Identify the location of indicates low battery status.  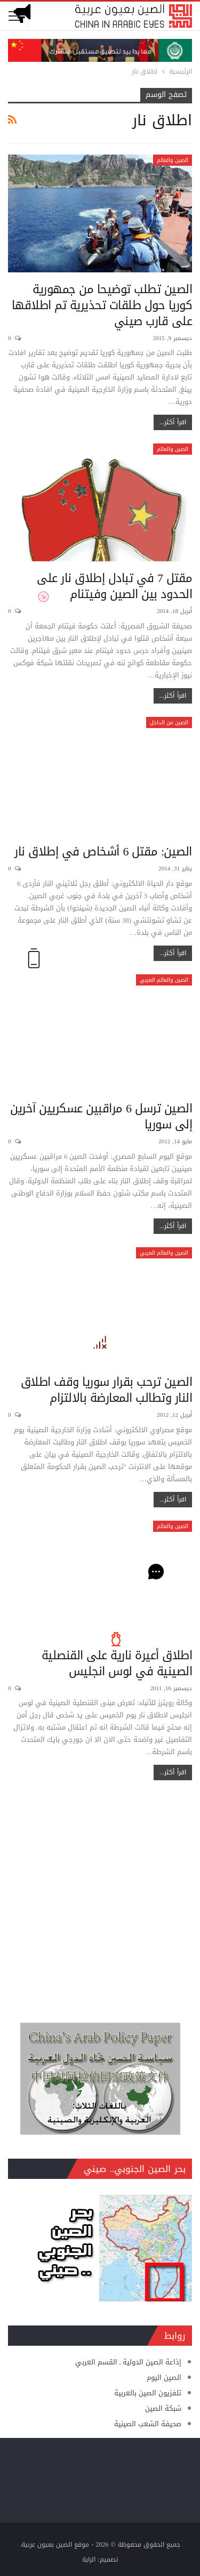
(34, 958).